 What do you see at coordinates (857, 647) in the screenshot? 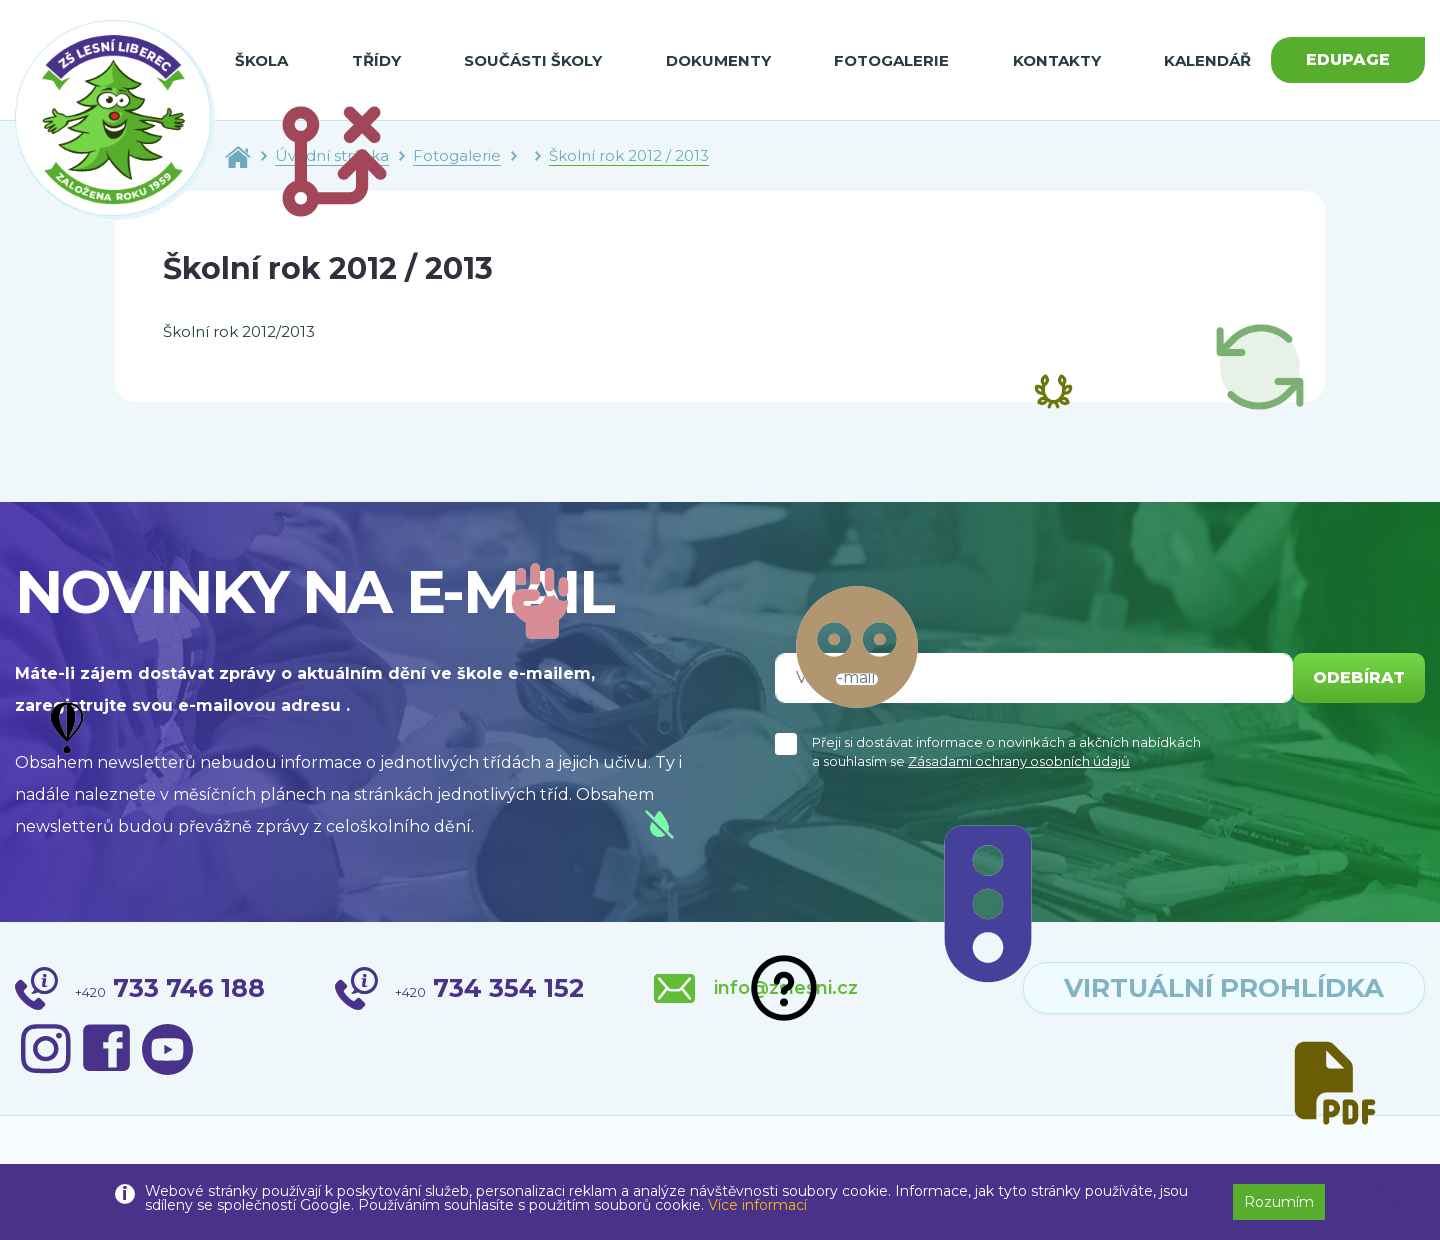
I see `react with embarrassment or surprise` at bounding box center [857, 647].